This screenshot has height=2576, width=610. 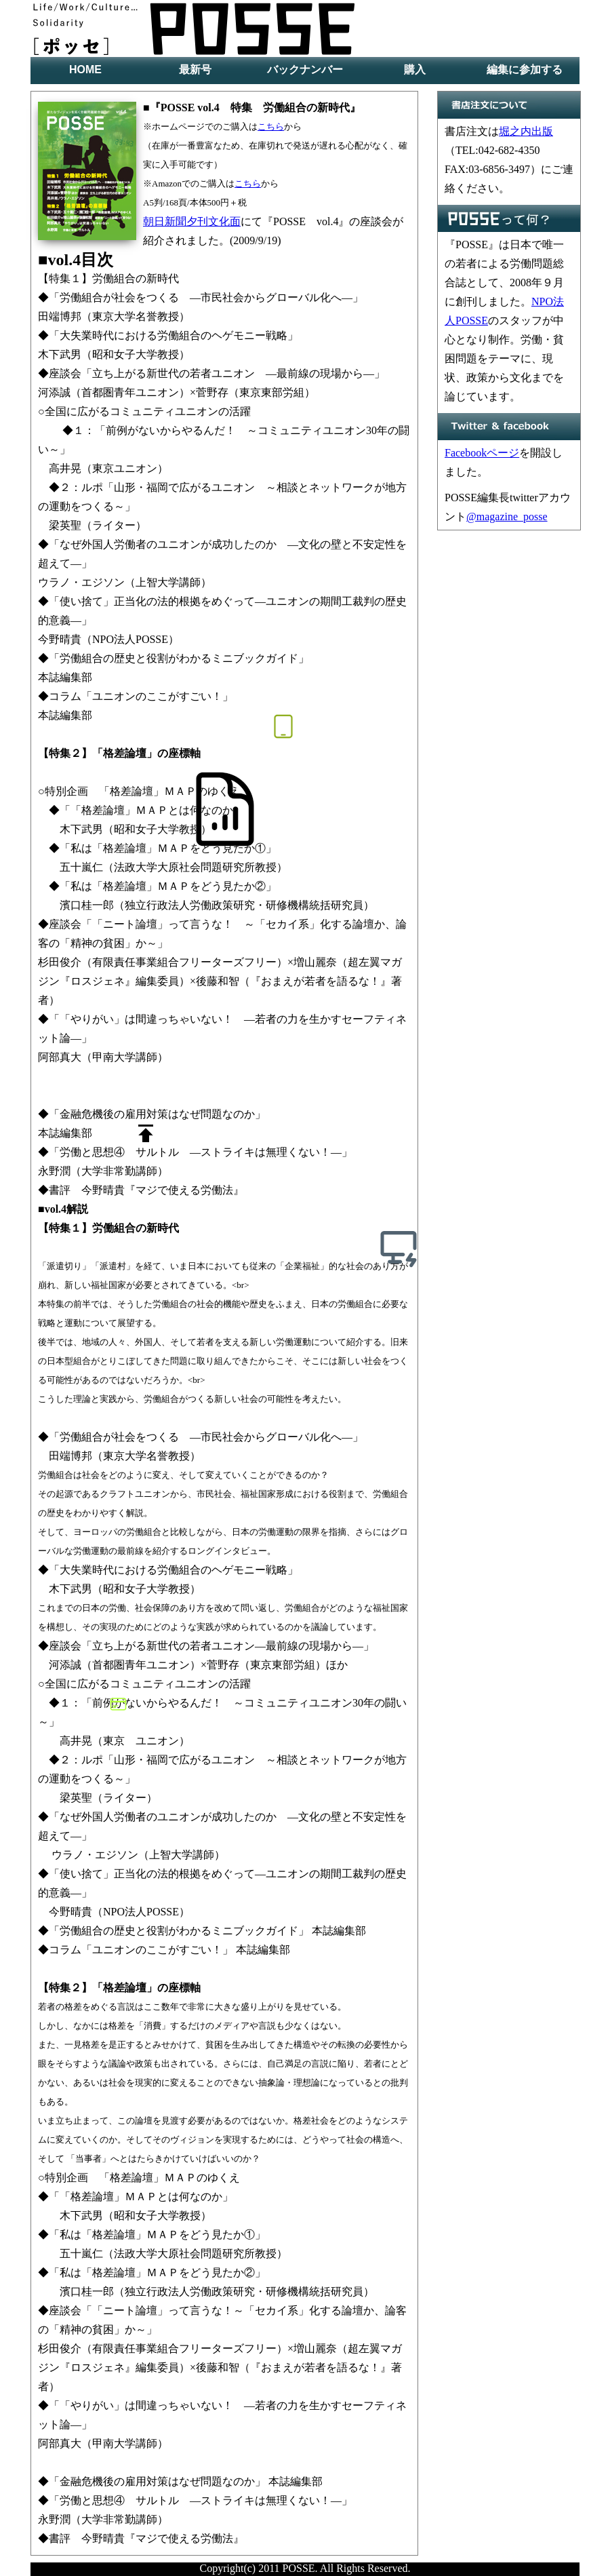 I want to click on publish or upload content, so click(x=146, y=1133).